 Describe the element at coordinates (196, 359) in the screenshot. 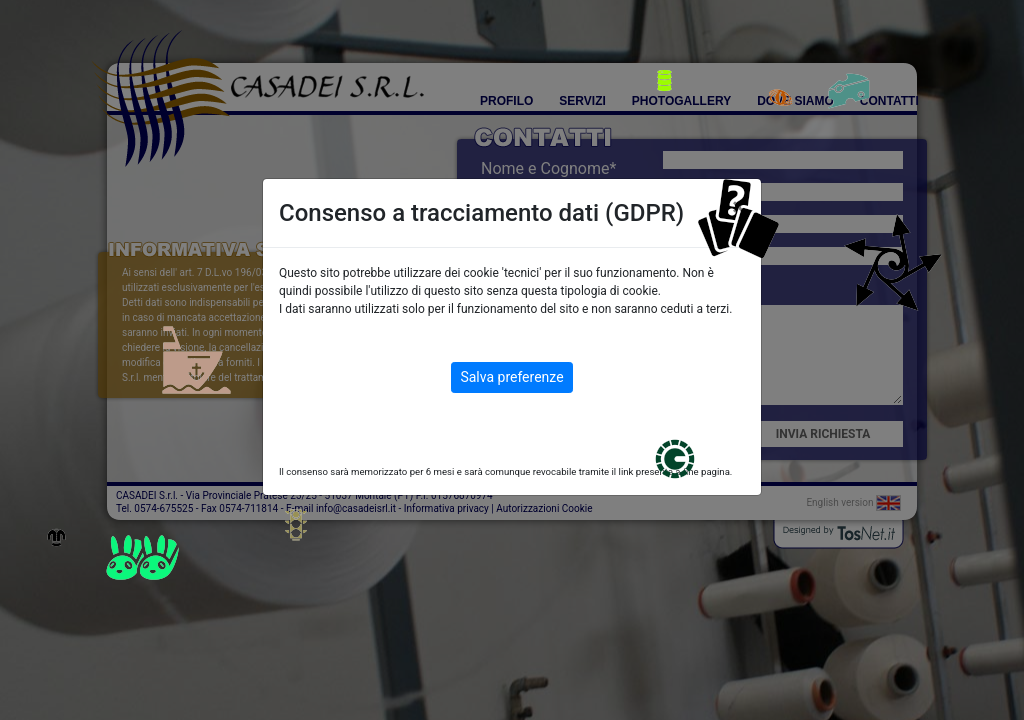

I see `access naval or maritime game features` at that location.